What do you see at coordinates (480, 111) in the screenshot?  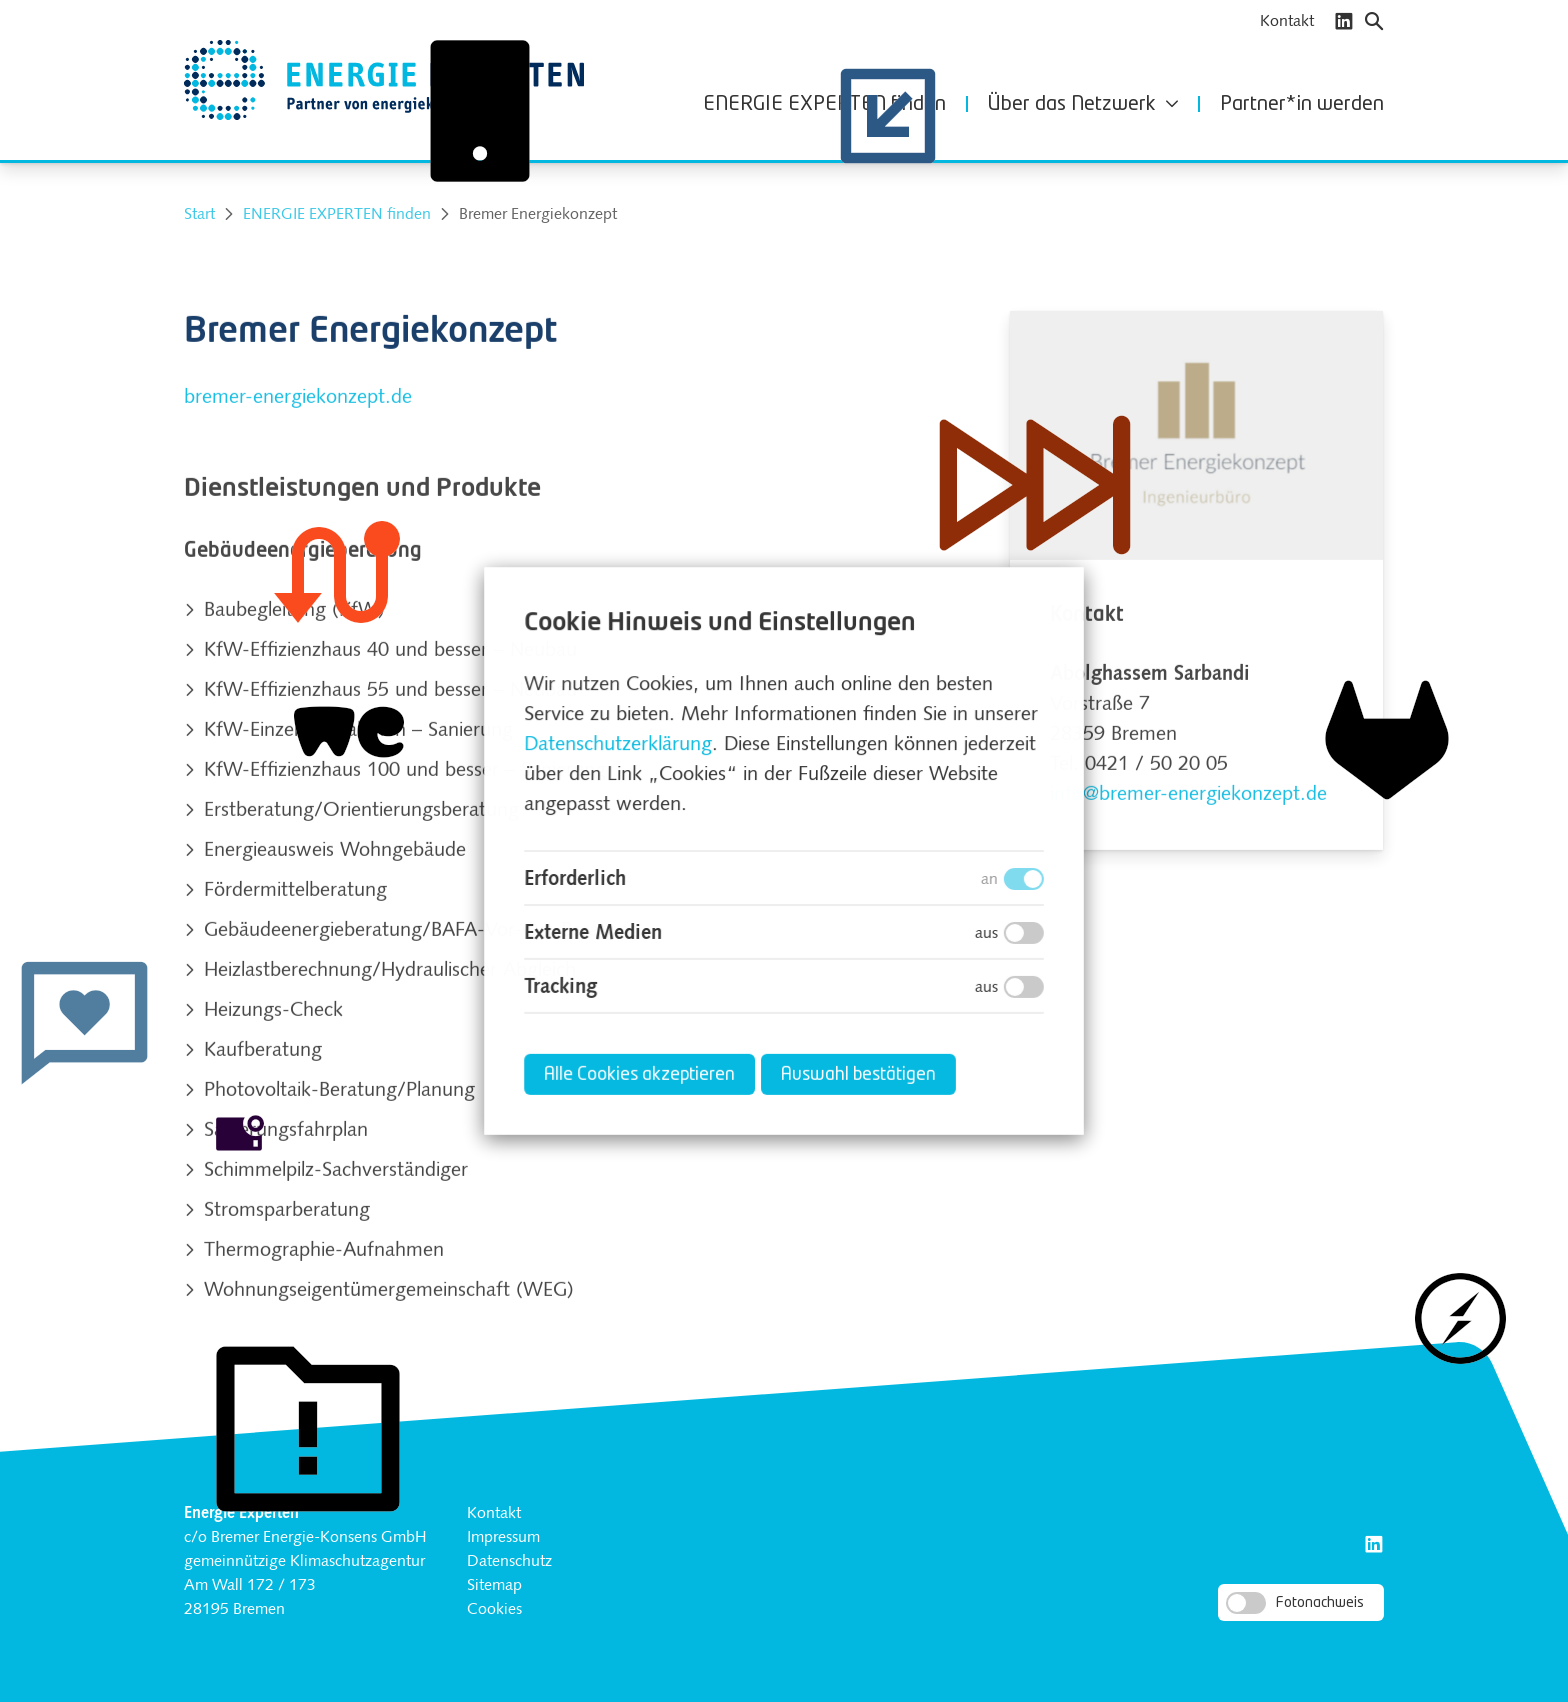 I see `access mobile device settings` at bounding box center [480, 111].